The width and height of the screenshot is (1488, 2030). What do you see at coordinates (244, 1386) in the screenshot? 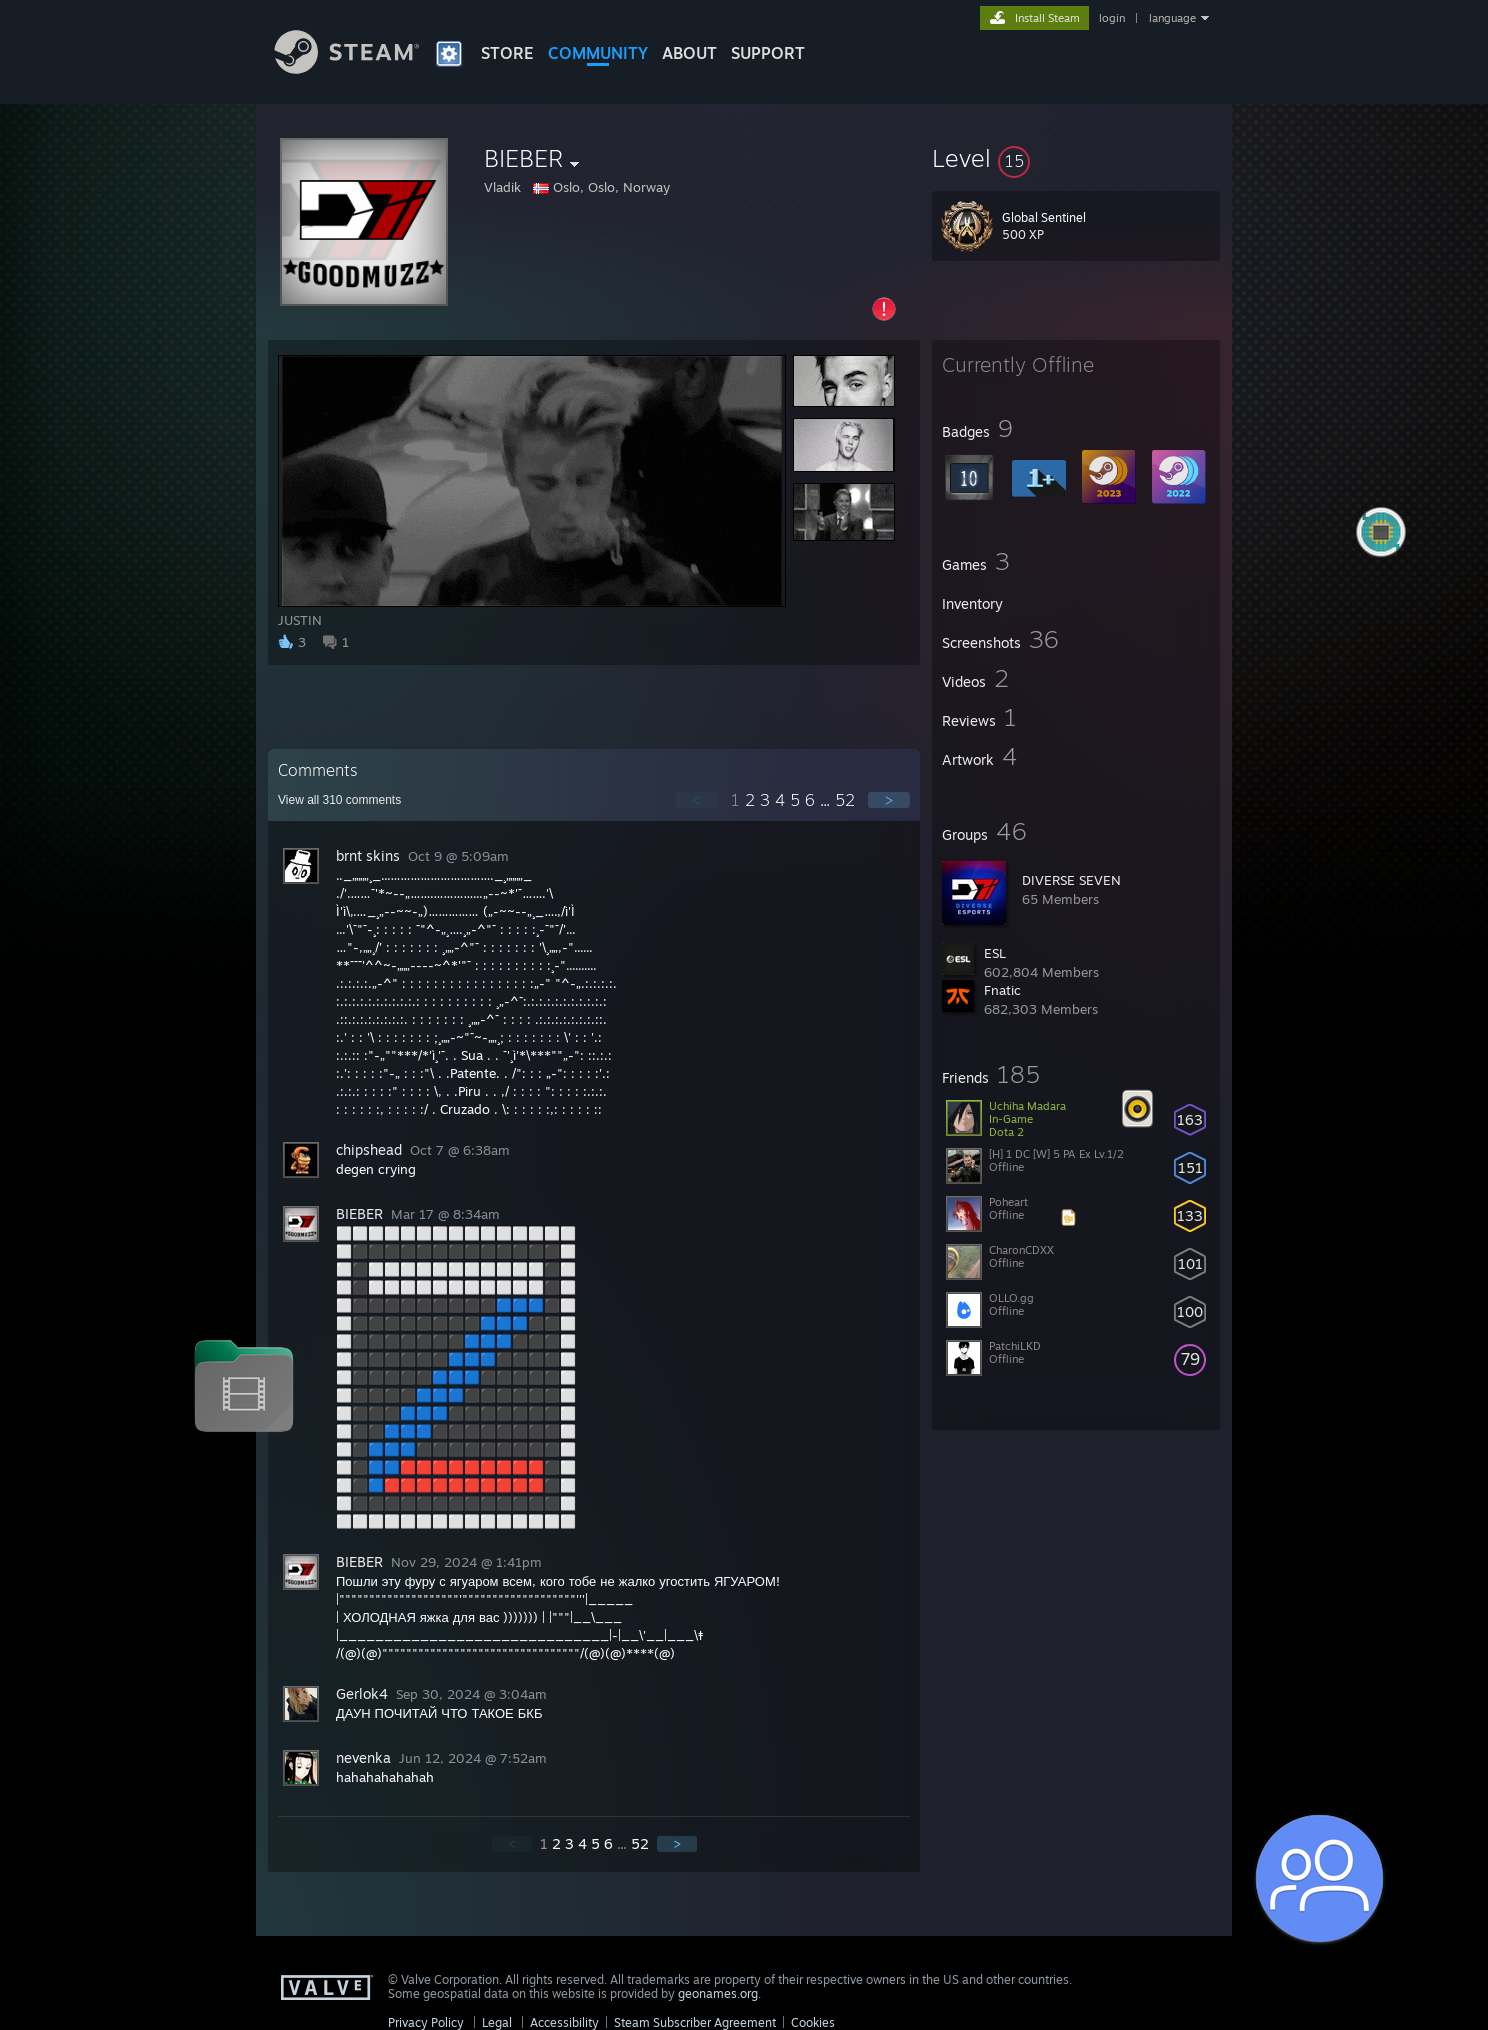
I see `open your videos folder` at bounding box center [244, 1386].